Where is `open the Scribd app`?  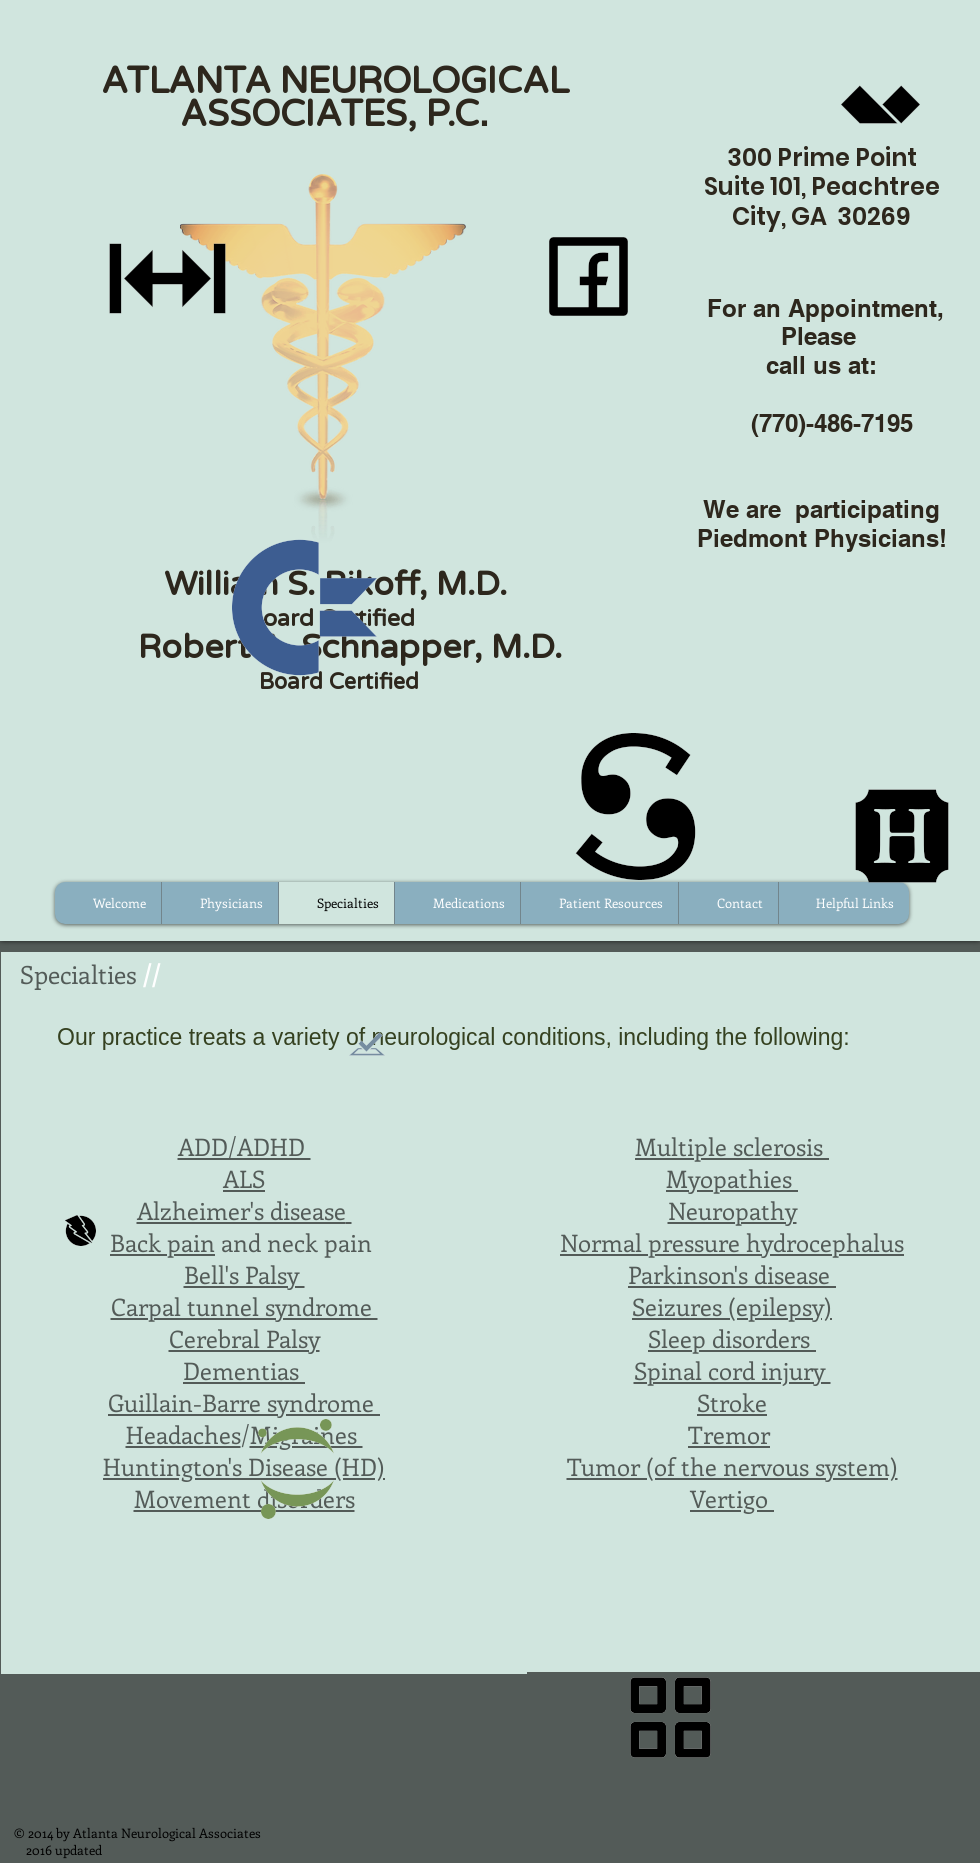 open the Scribd app is located at coordinates (635, 806).